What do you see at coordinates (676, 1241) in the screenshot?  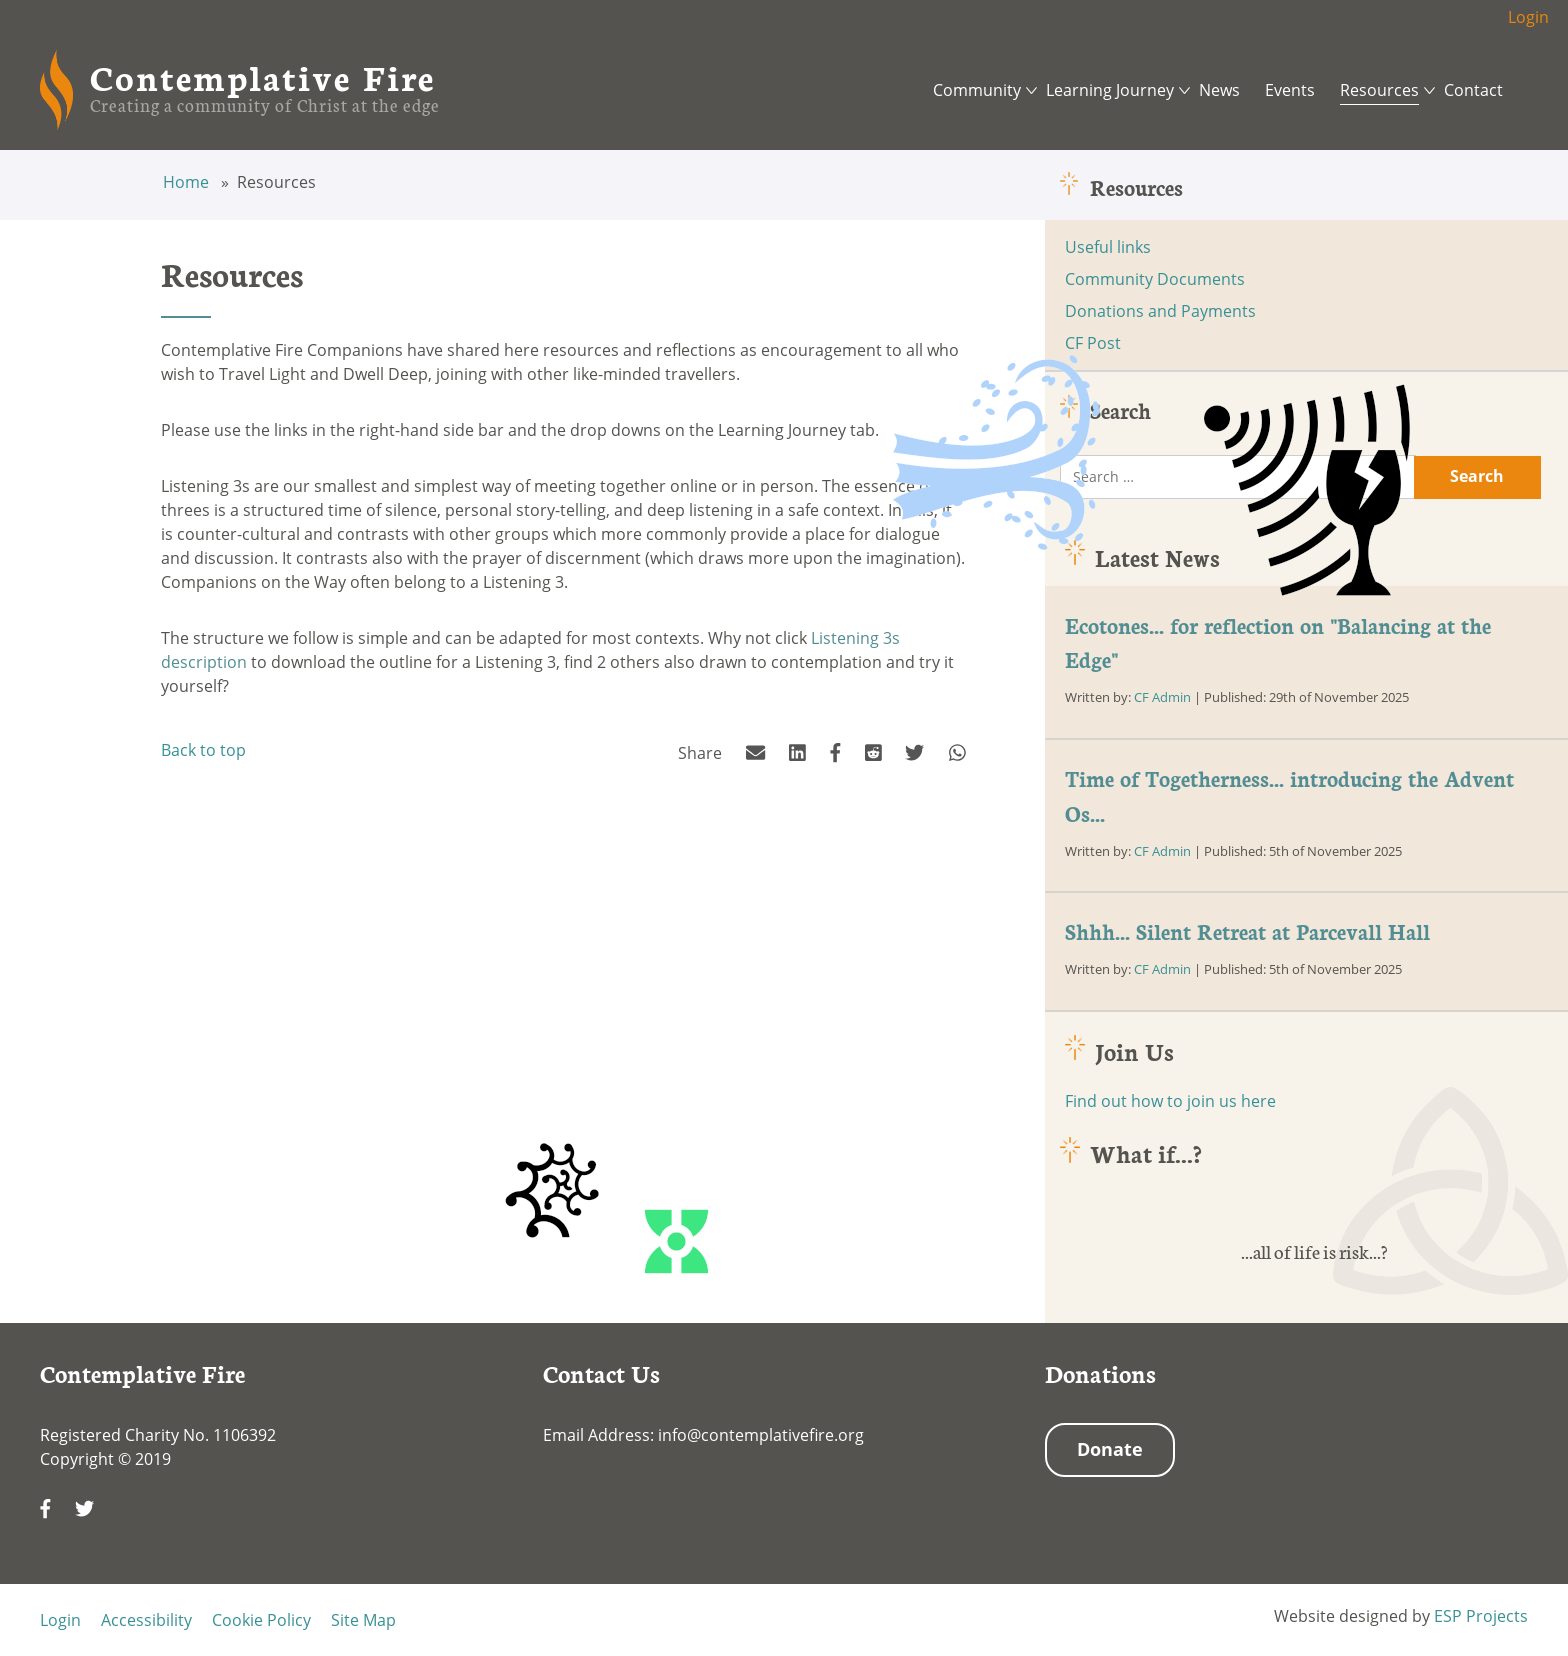 I see `radiation or hazard warning indicator` at bounding box center [676, 1241].